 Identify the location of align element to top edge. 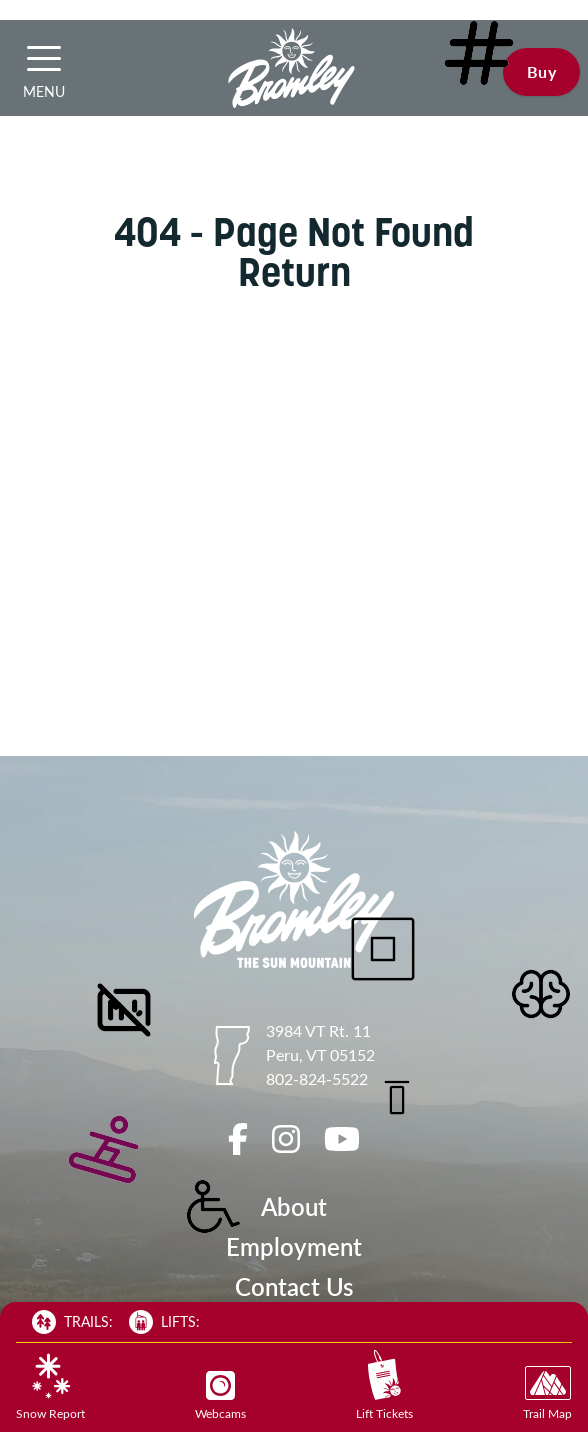
(397, 1097).